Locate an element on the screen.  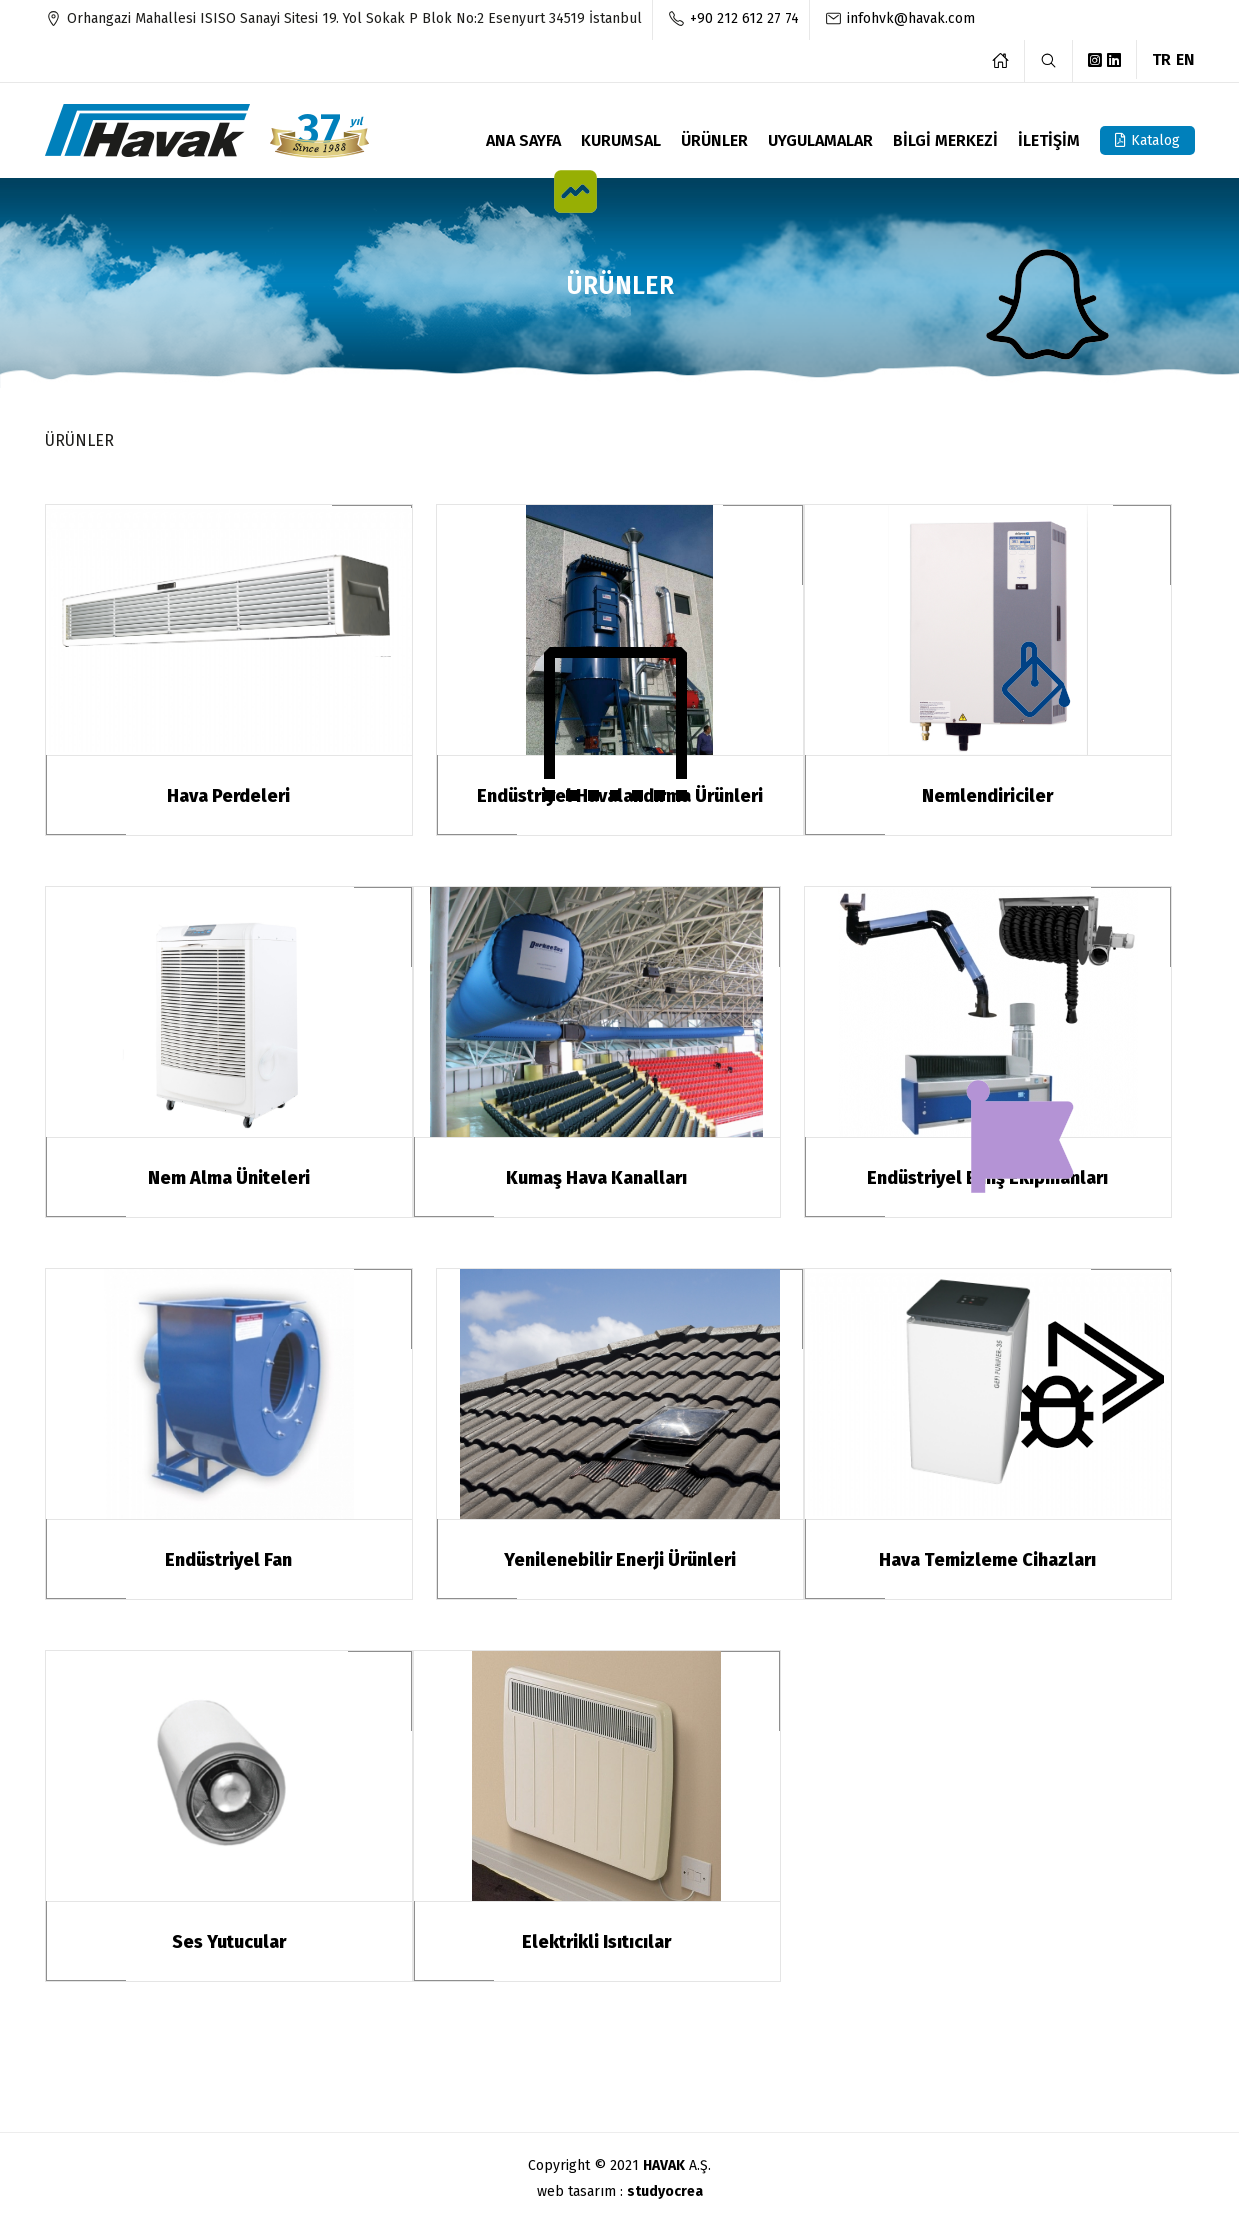
view analytics or statistics is located at coordinates (575, 191).